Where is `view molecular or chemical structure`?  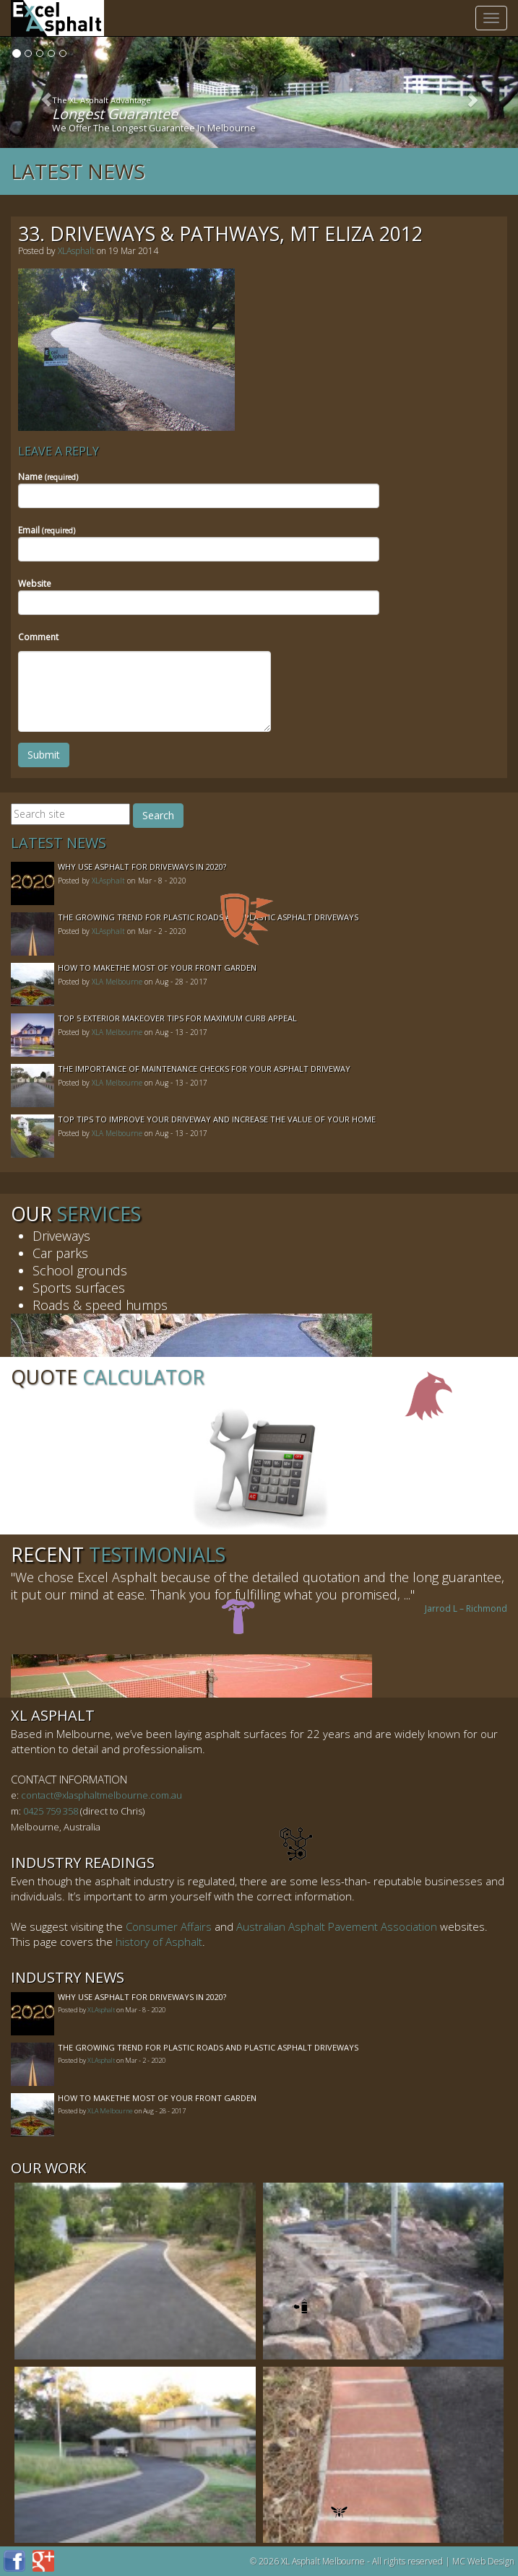
view molecular or chemical structure is located at coordinates (296, 1844).